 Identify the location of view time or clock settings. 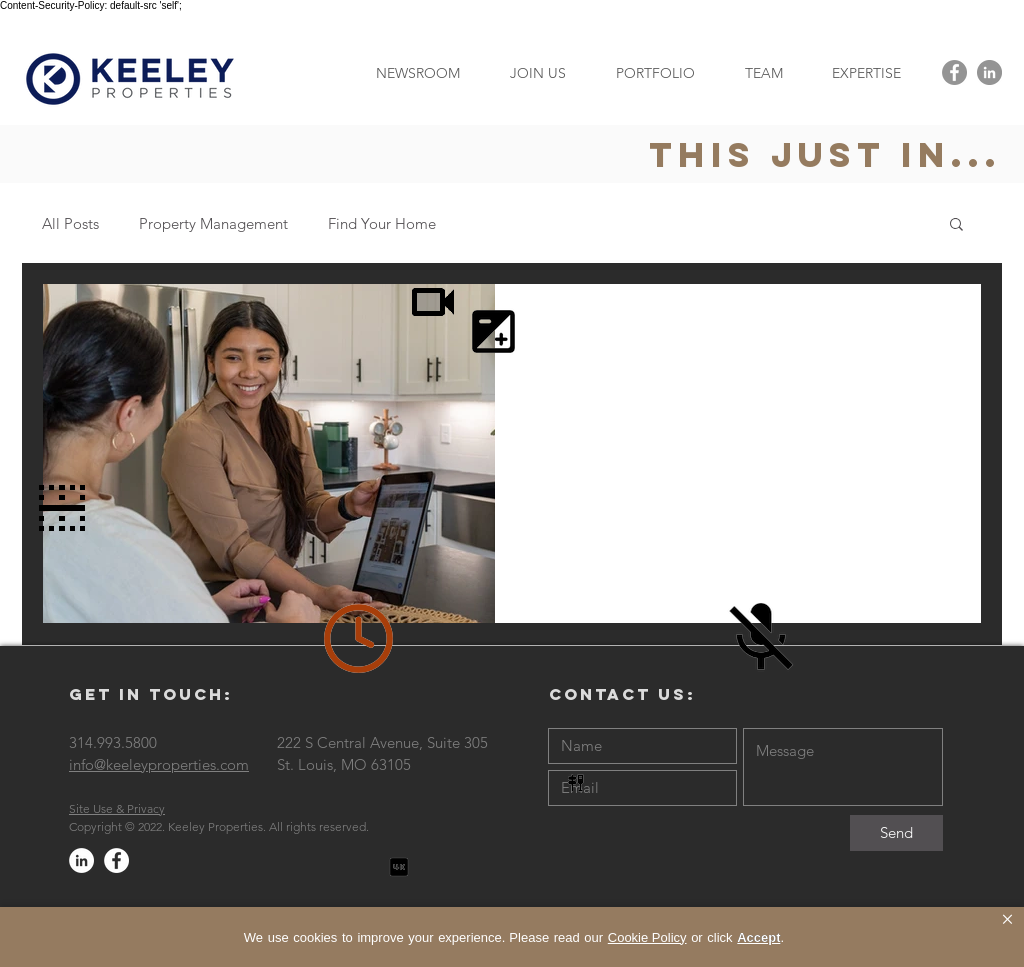
(358, 638).